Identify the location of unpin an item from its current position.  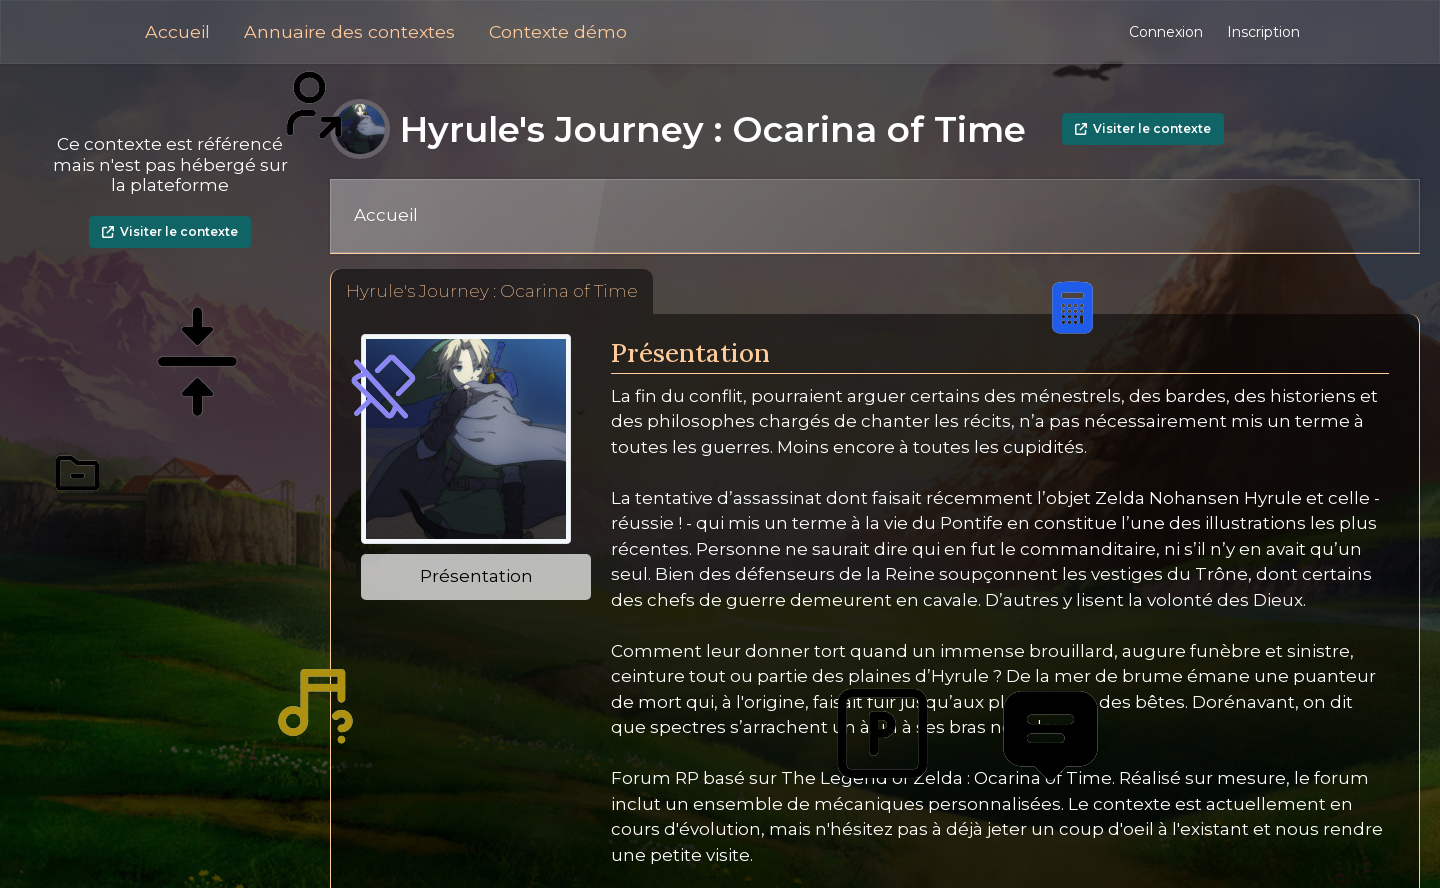
(381, 389).